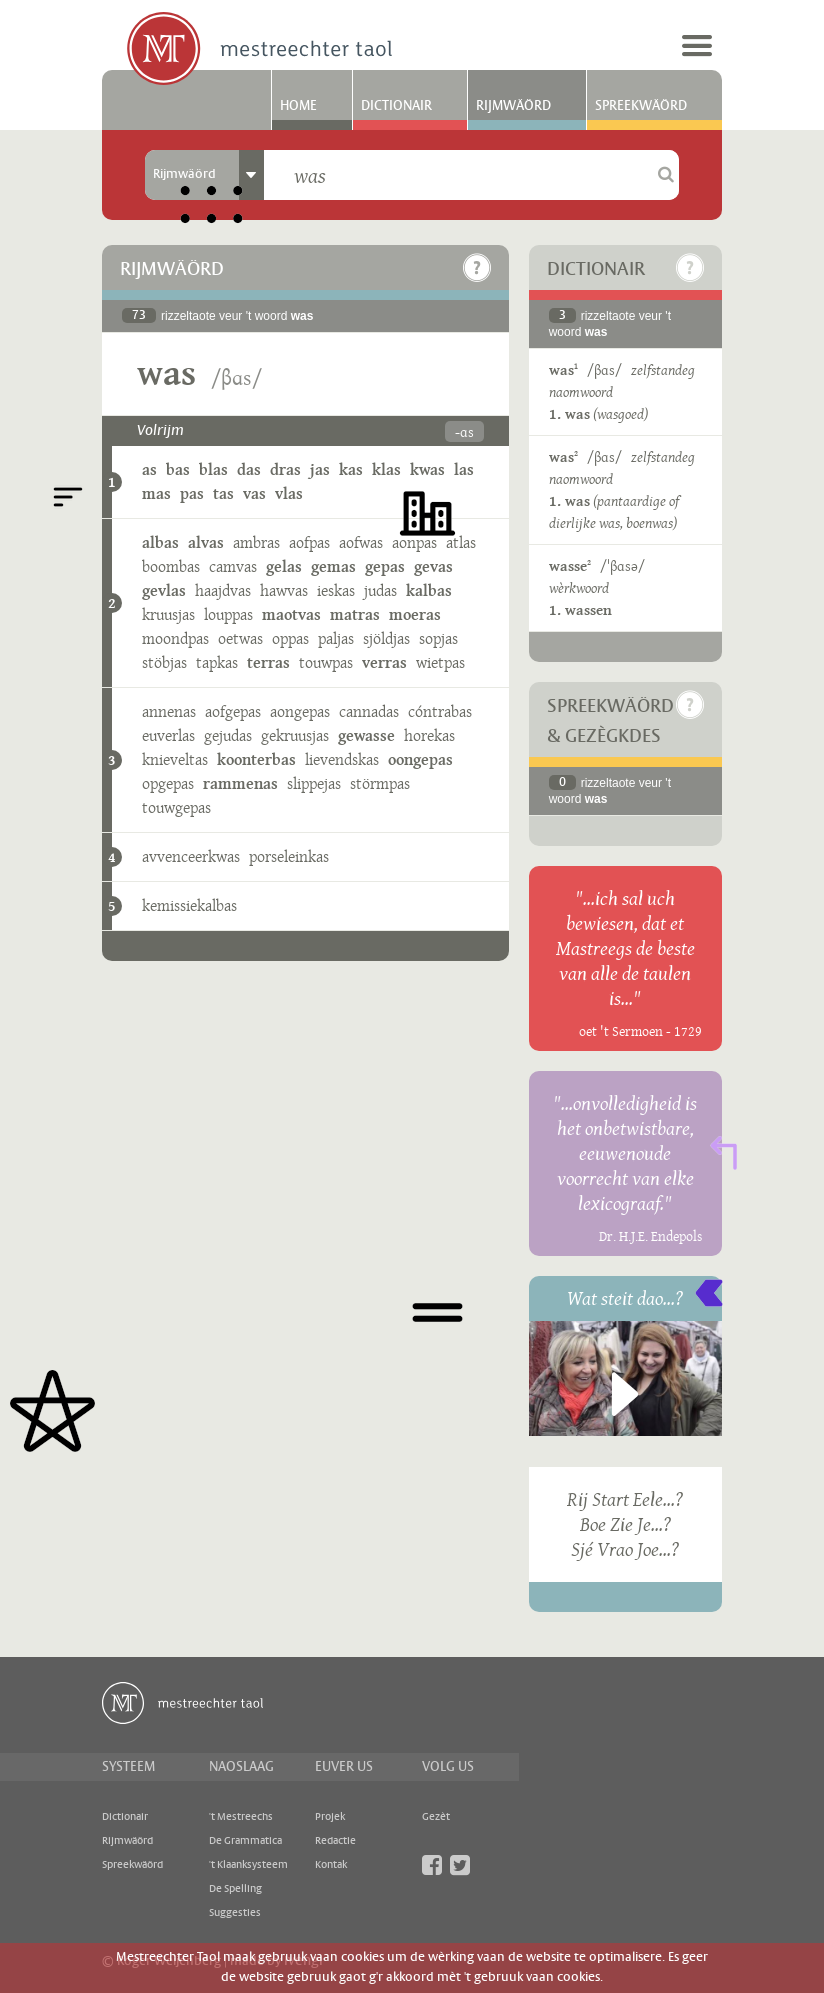 This screenshot has height=1993, width=824. Describe the element at coordinates (725, 1153) in the screenshot. I see `undo or go back to previous action` at that location.